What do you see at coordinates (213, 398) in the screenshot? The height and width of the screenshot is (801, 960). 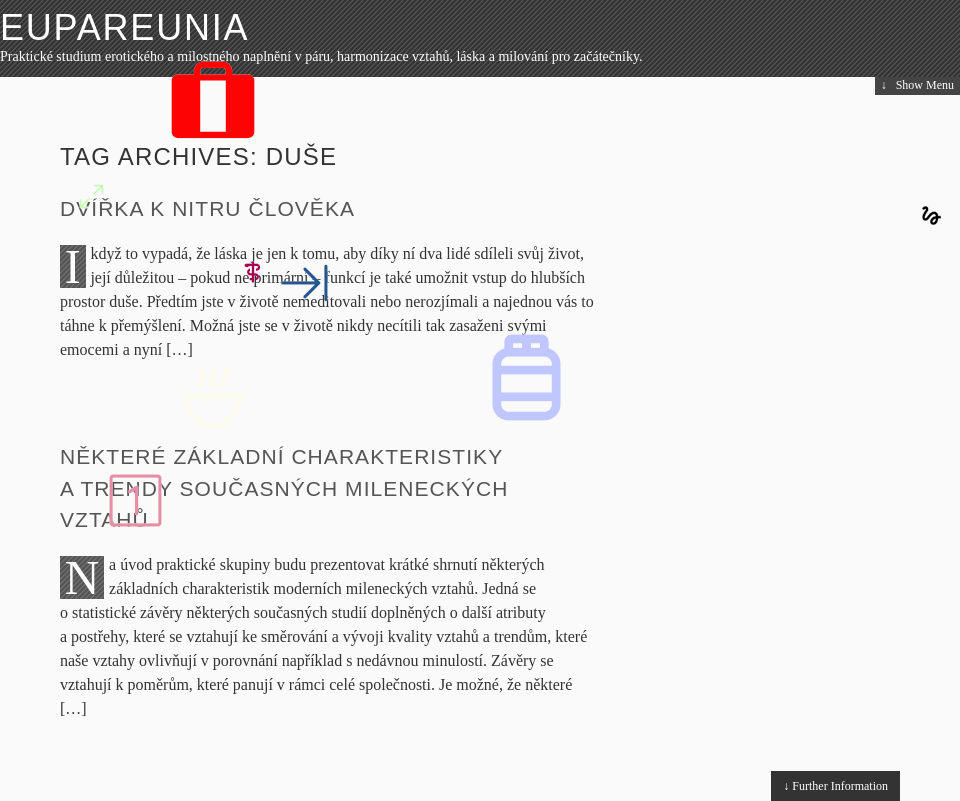 I see `view hot food or soup options` at bounding box center [213, 398].